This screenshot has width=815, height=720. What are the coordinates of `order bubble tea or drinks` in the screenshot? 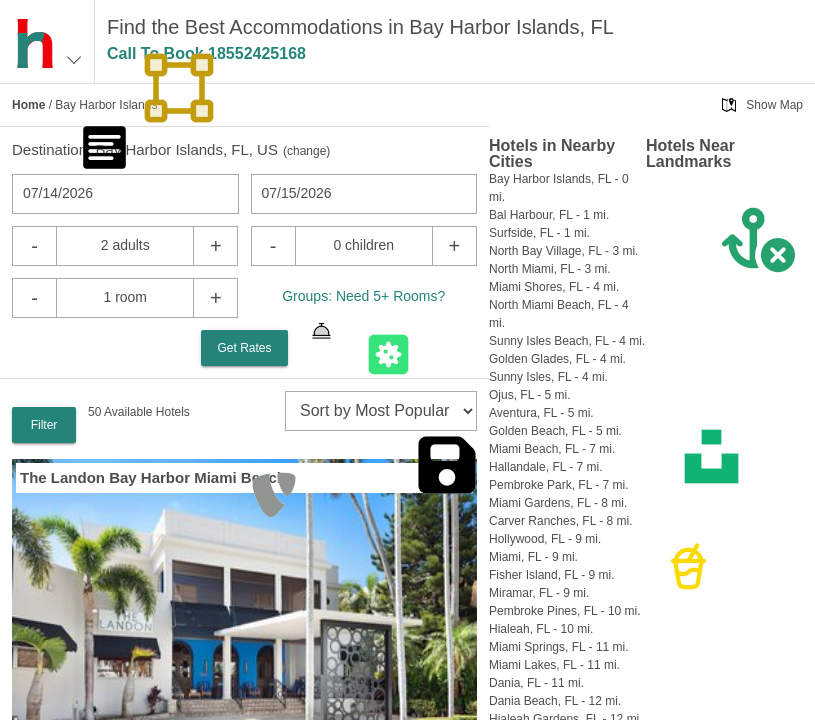 It's located at (688, 567).